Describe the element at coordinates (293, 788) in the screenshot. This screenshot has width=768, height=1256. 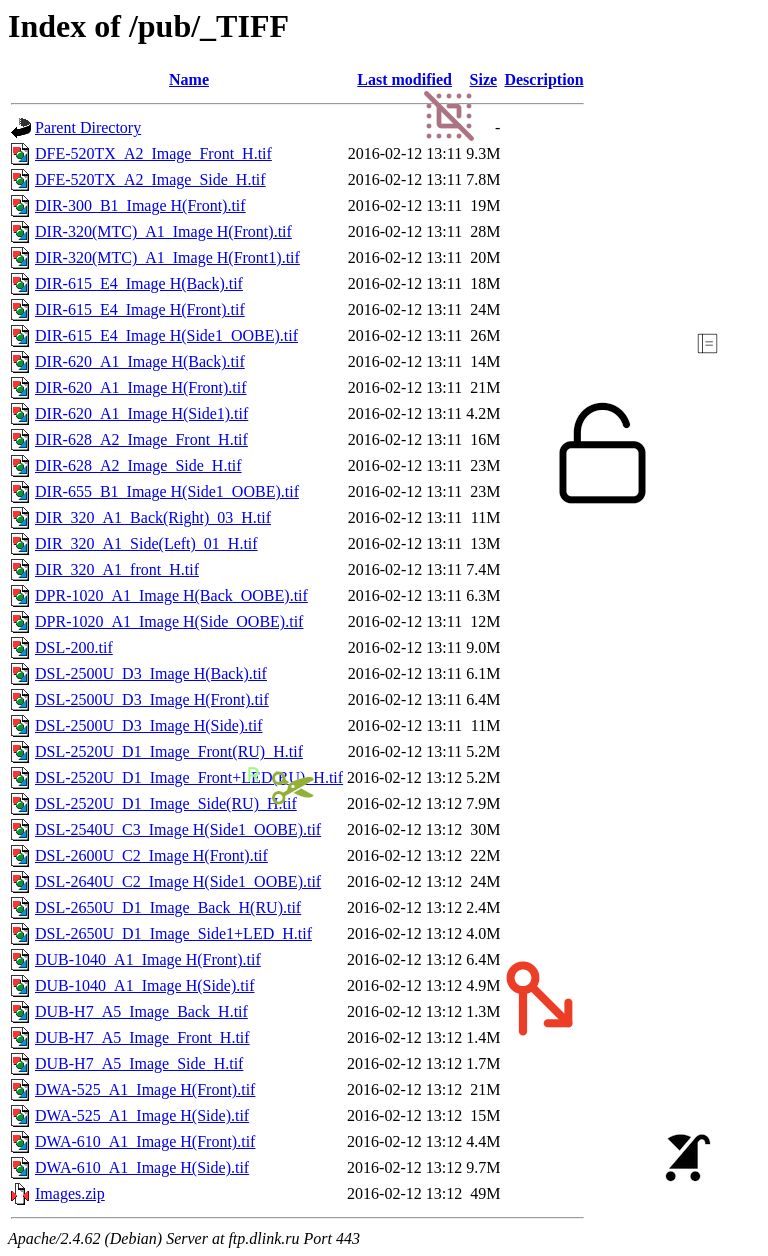
I see `cut selected text or content` at that location.